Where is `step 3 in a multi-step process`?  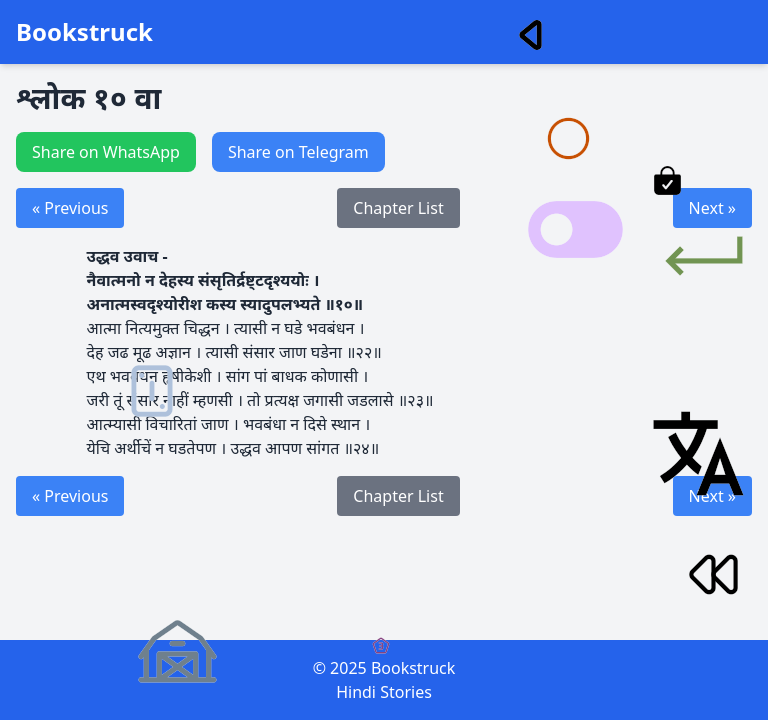 step 3 in a multi-step process is located at coordinates (381, 646).